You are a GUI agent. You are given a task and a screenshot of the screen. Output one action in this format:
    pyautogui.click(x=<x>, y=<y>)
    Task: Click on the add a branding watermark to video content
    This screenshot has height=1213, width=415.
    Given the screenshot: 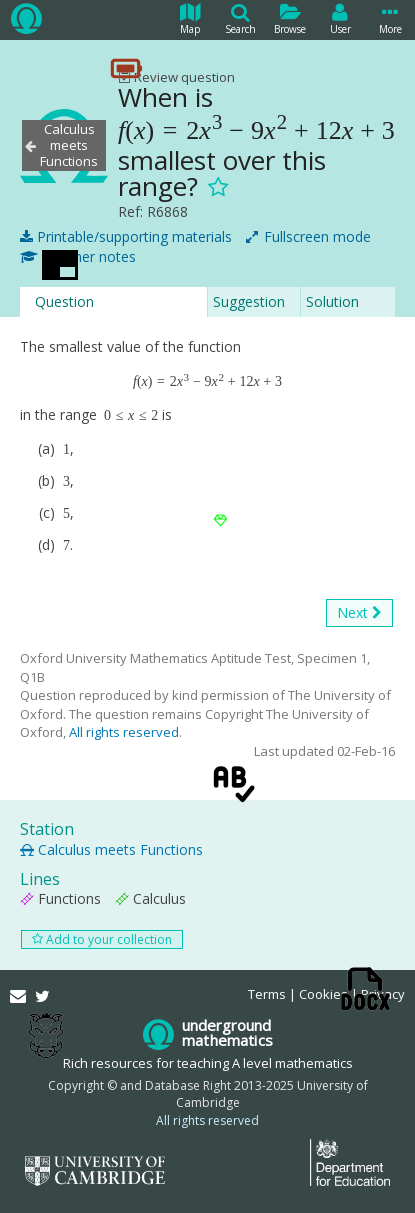 What is the action you would take?
    pyautogui.click(x=60, y=265)
    